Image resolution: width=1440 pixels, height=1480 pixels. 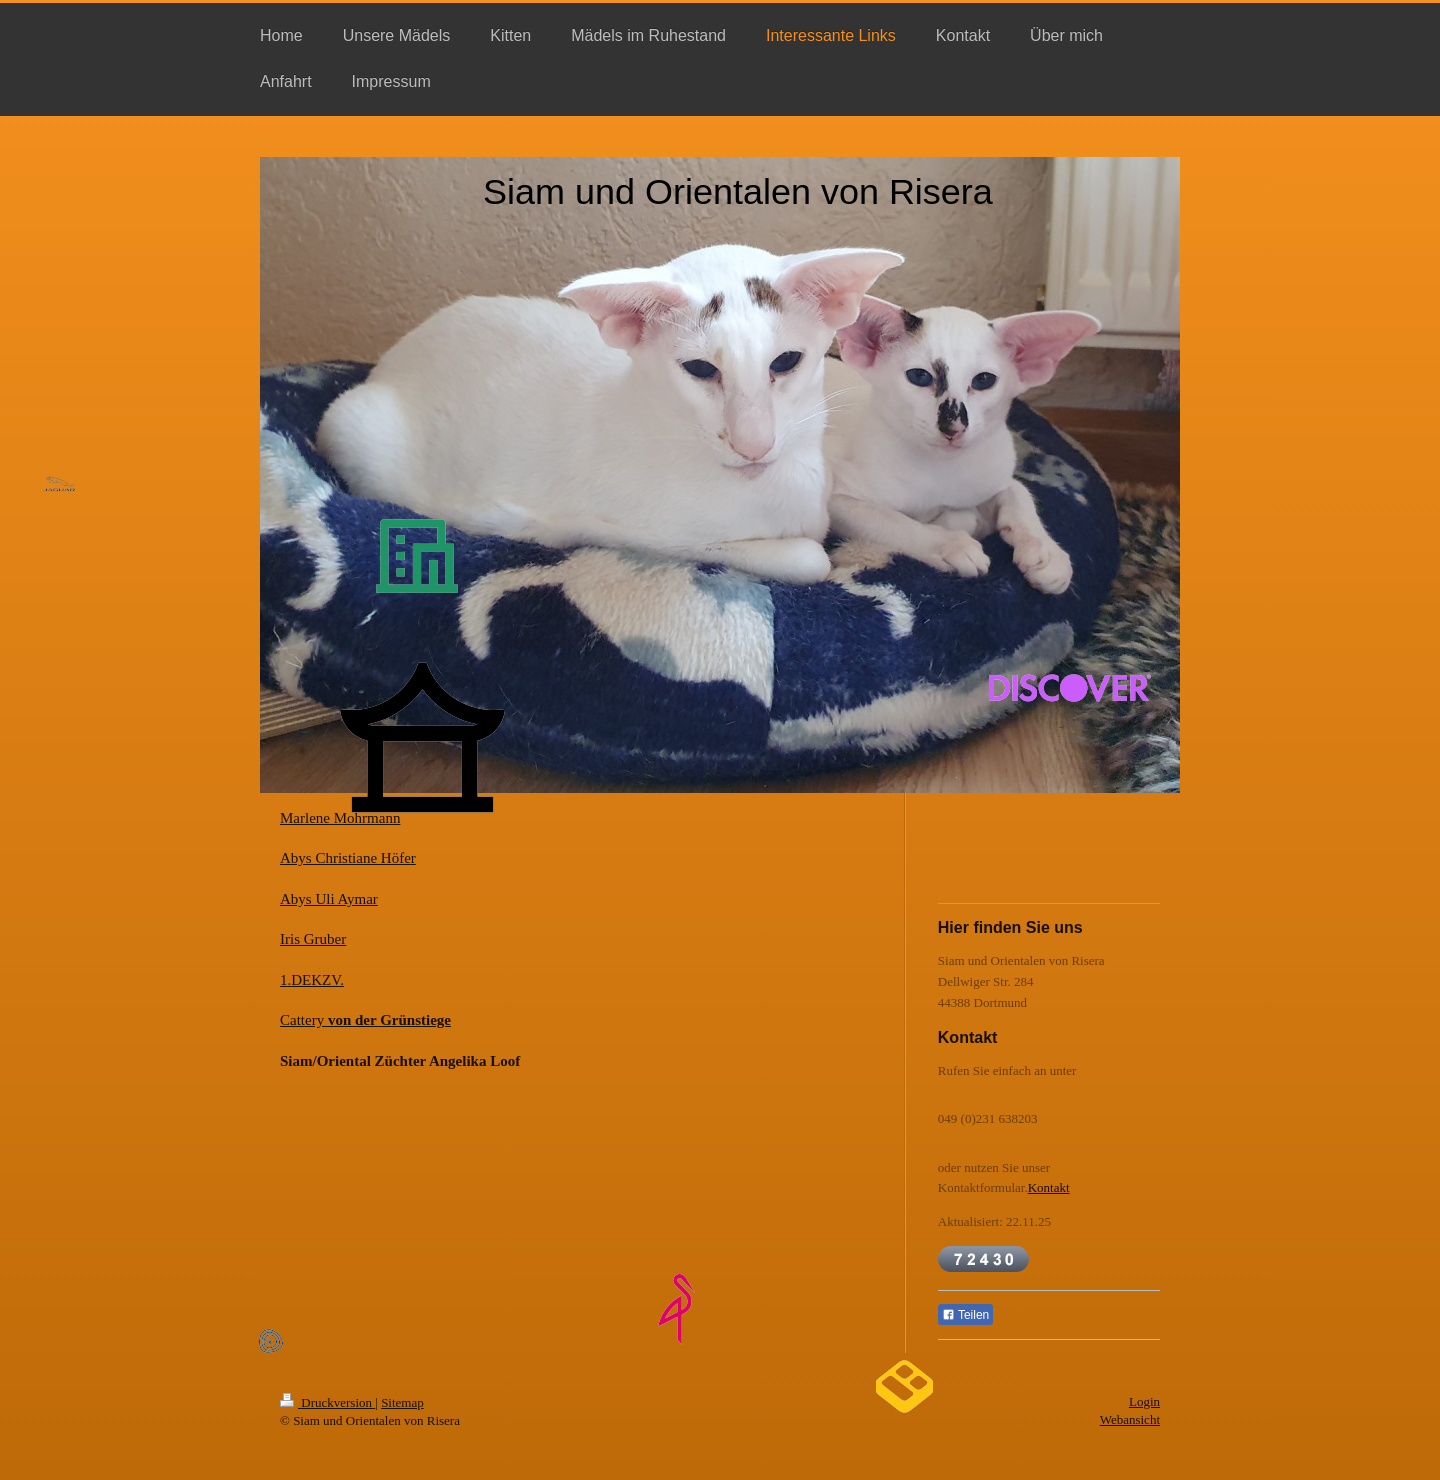 I want to click on minio object storage service logo, so click(x=676, y=1309).